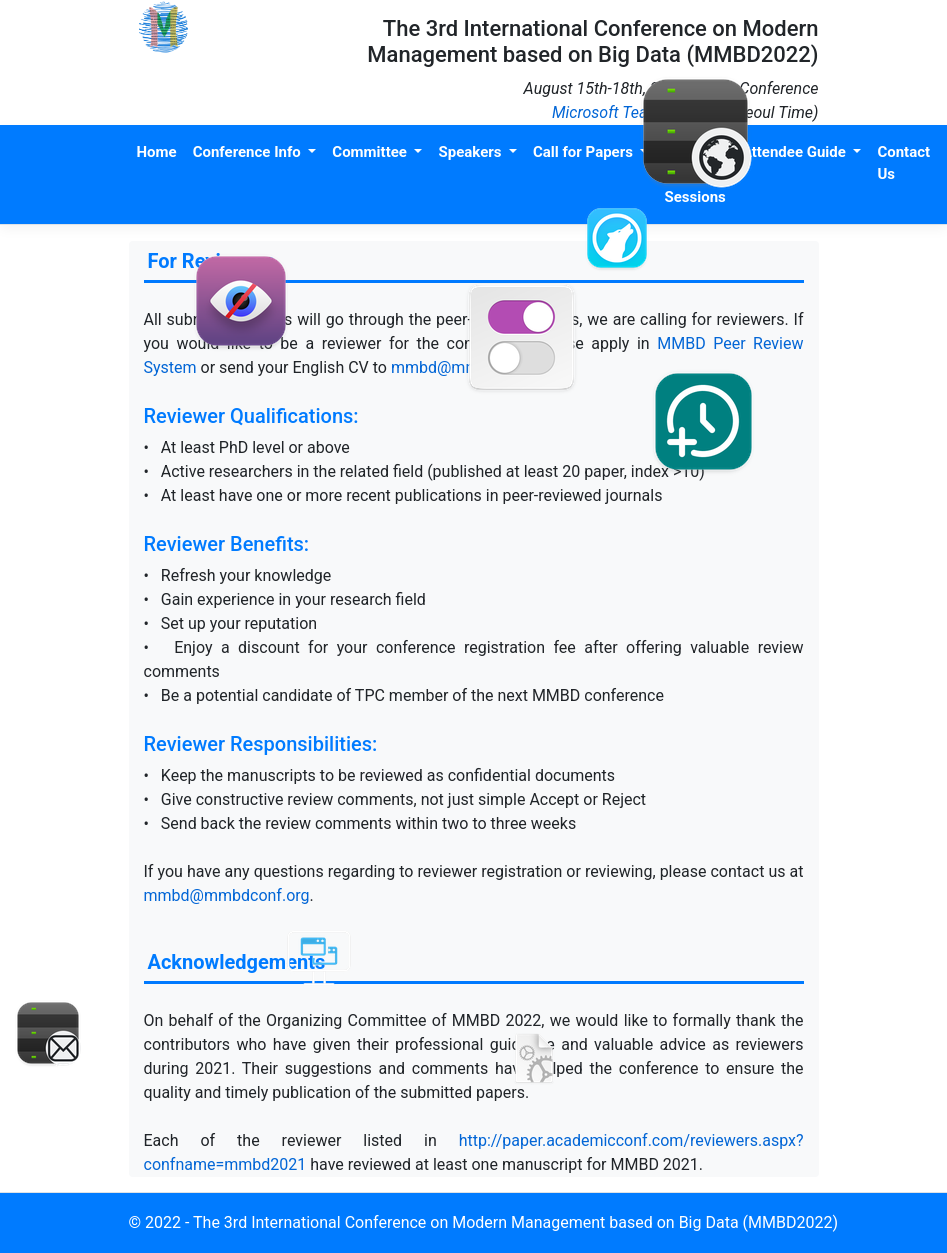 The height and width of the screenshot is (1253, 947). I want to click on open librewolf browser, so click(617, 238).